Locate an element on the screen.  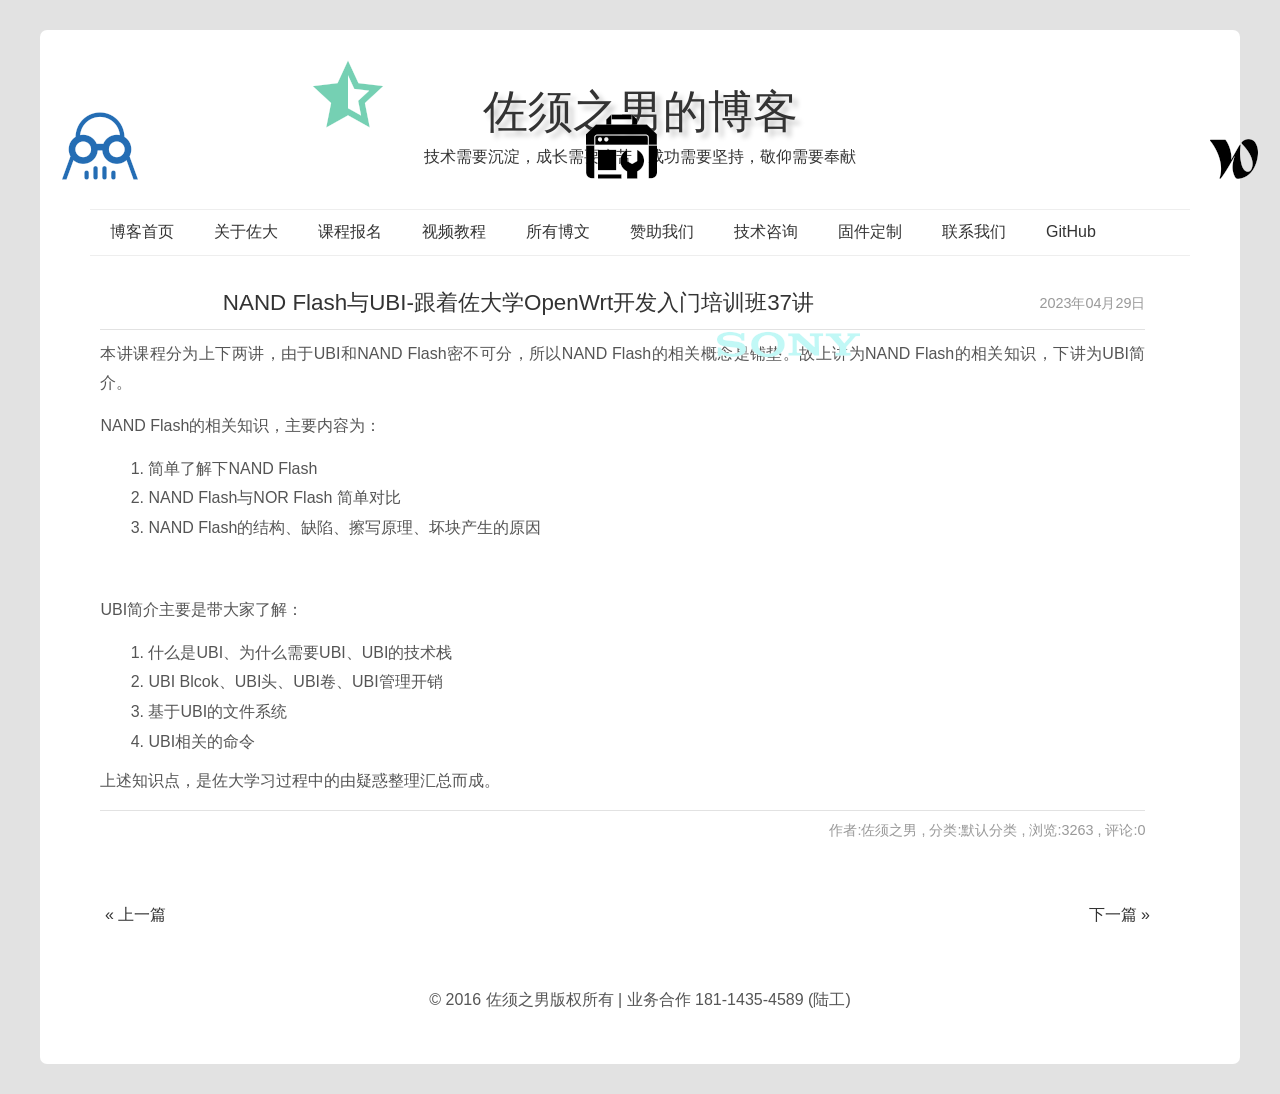
toggle dark mode extension is located at coordinates (100, 146).